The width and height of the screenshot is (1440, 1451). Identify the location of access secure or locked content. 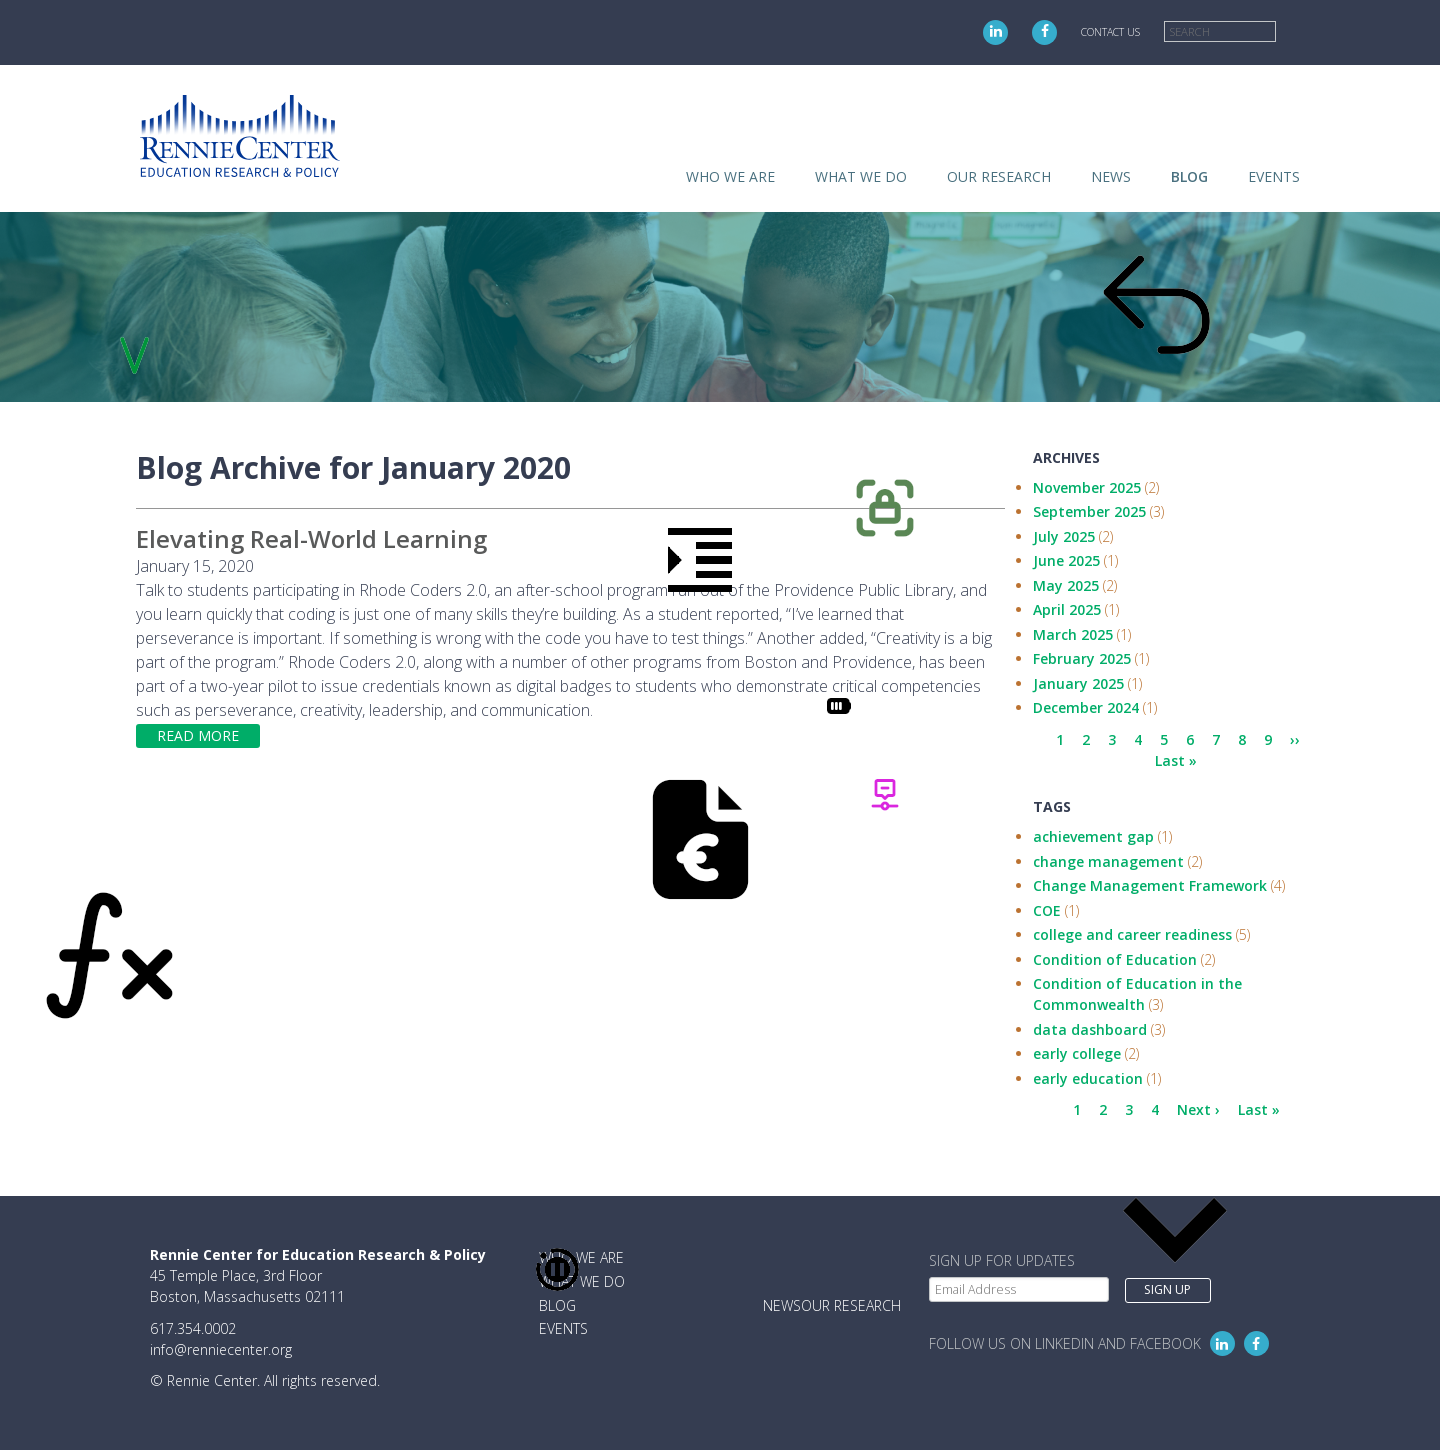
(885, 508).